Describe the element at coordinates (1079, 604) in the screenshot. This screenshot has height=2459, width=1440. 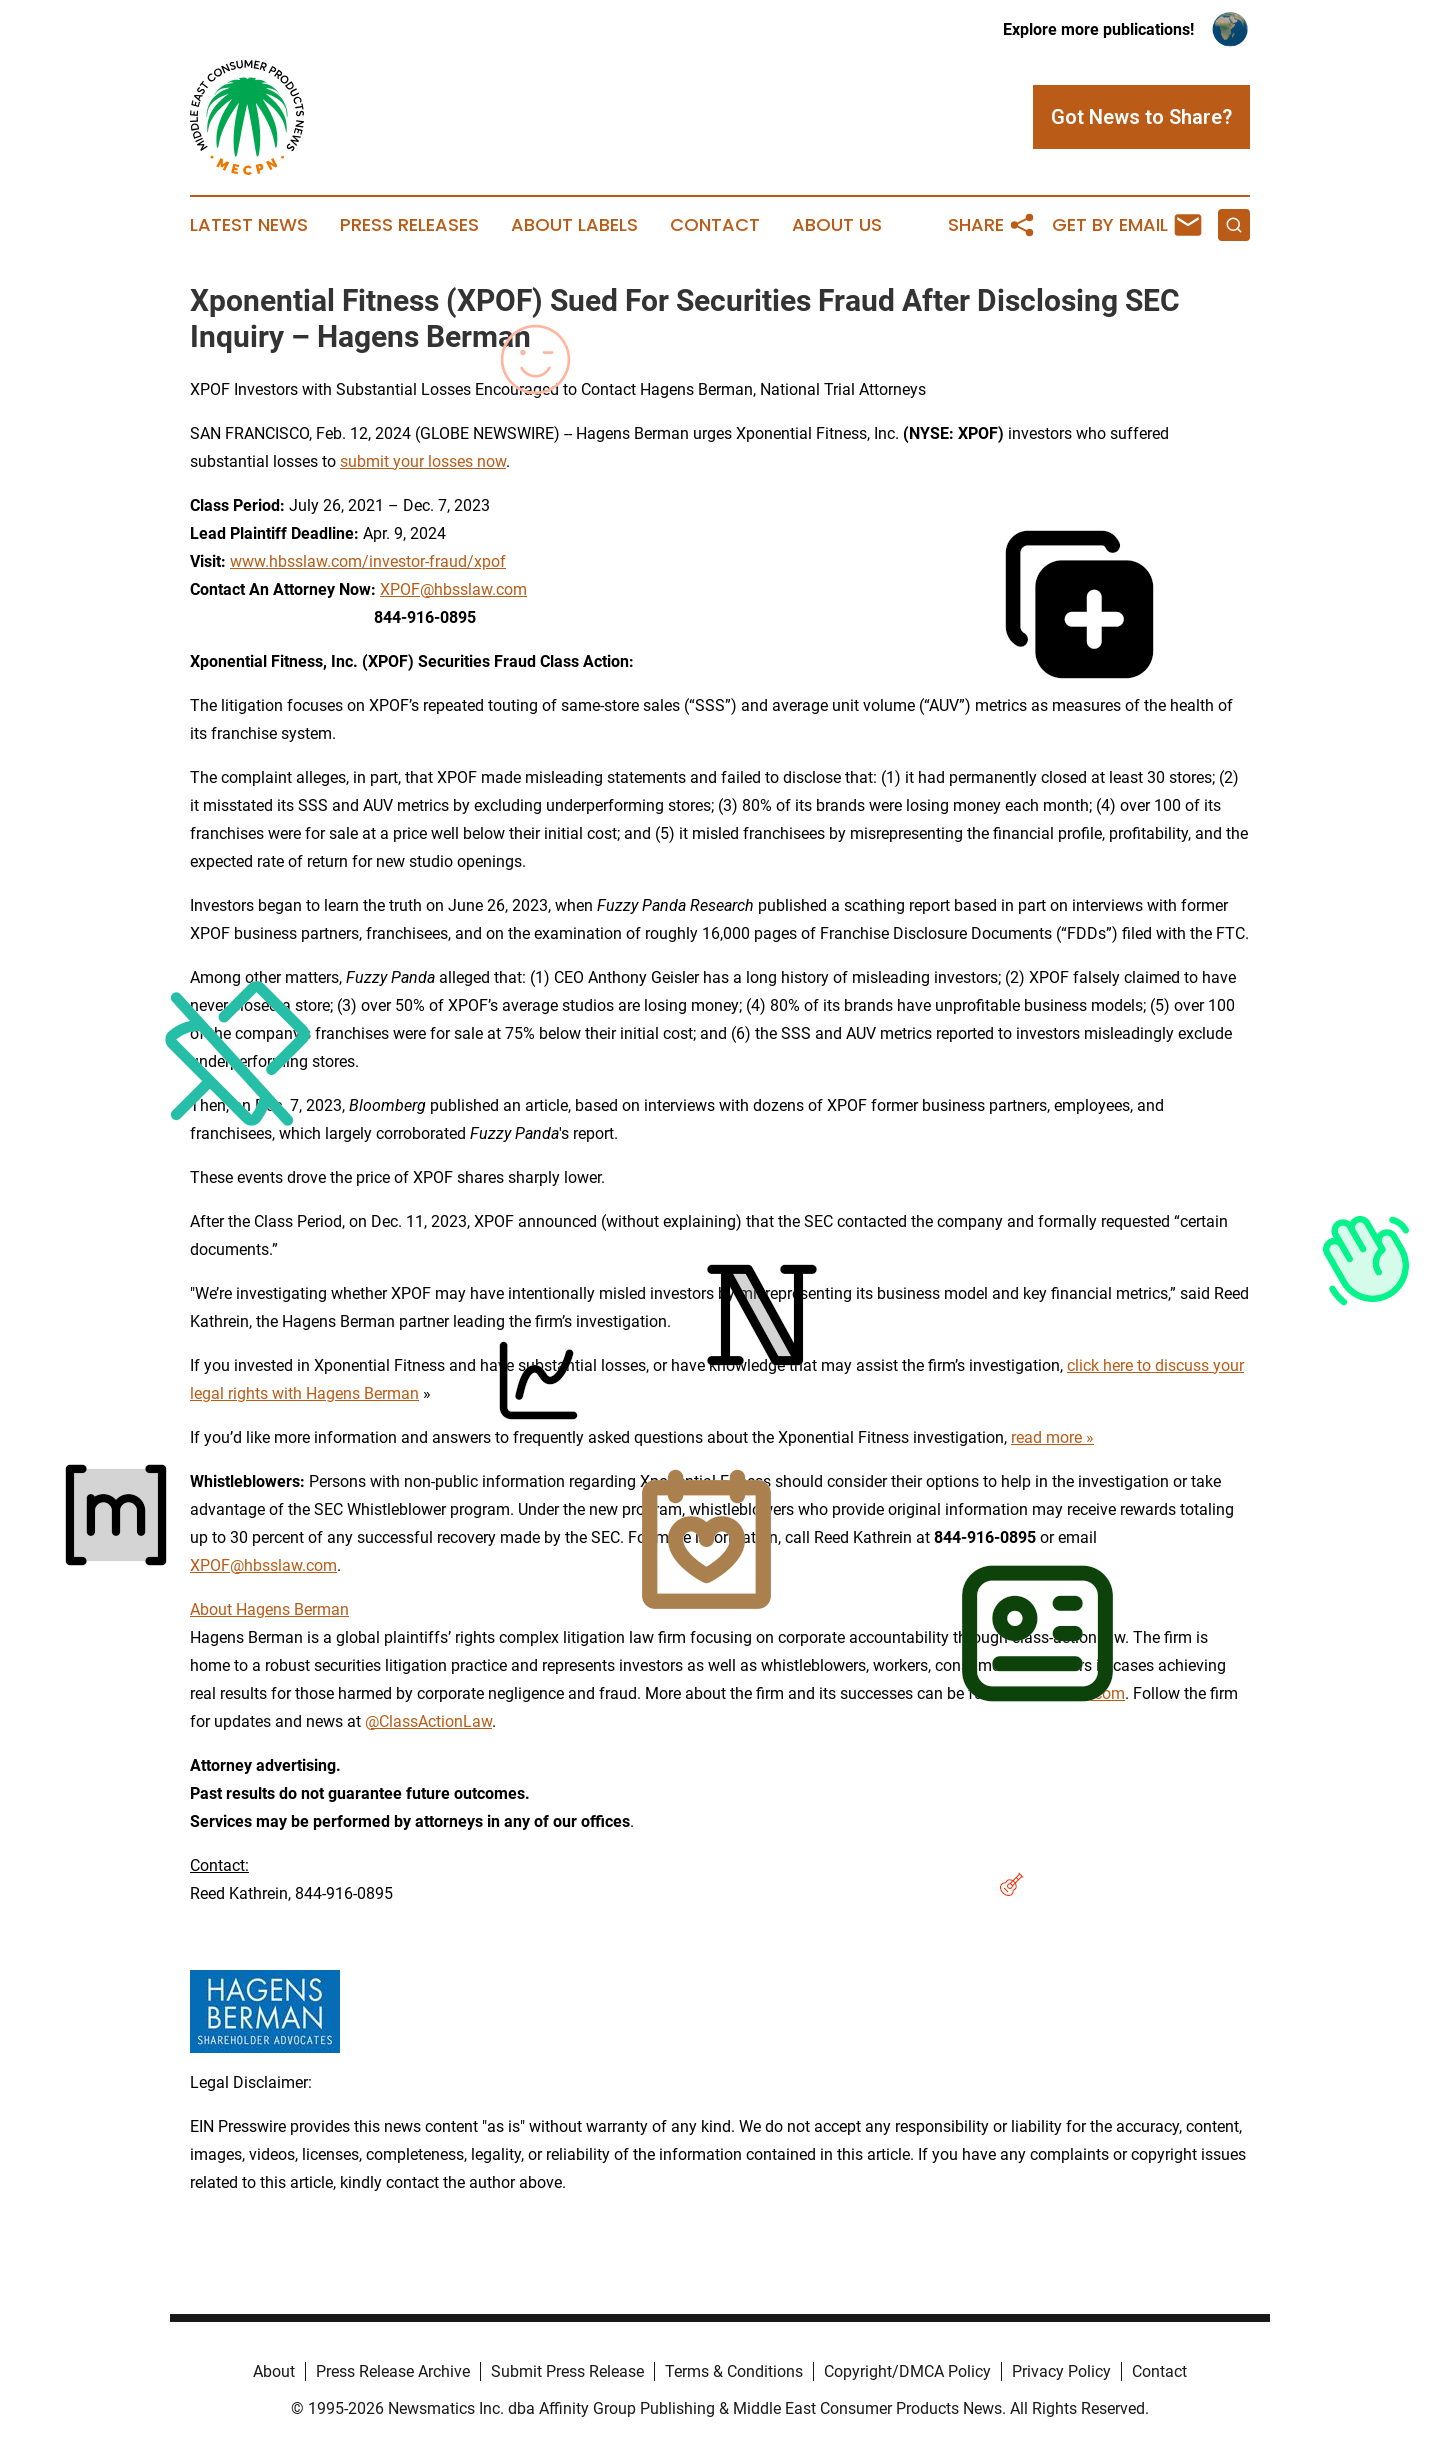
I see `copy and add to clipboard` at that location.